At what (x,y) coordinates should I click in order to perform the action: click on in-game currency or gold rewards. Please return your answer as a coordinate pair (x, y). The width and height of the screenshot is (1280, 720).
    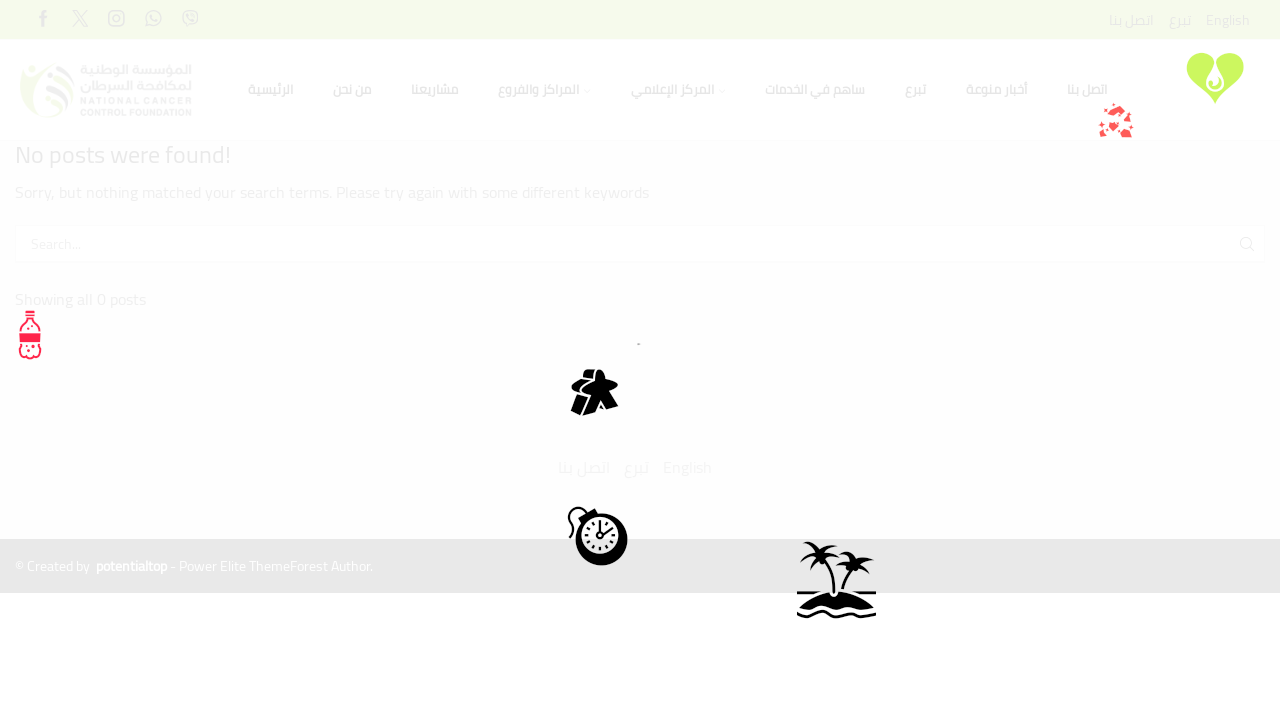
    Looking at the image, I should click on (1116, 120).